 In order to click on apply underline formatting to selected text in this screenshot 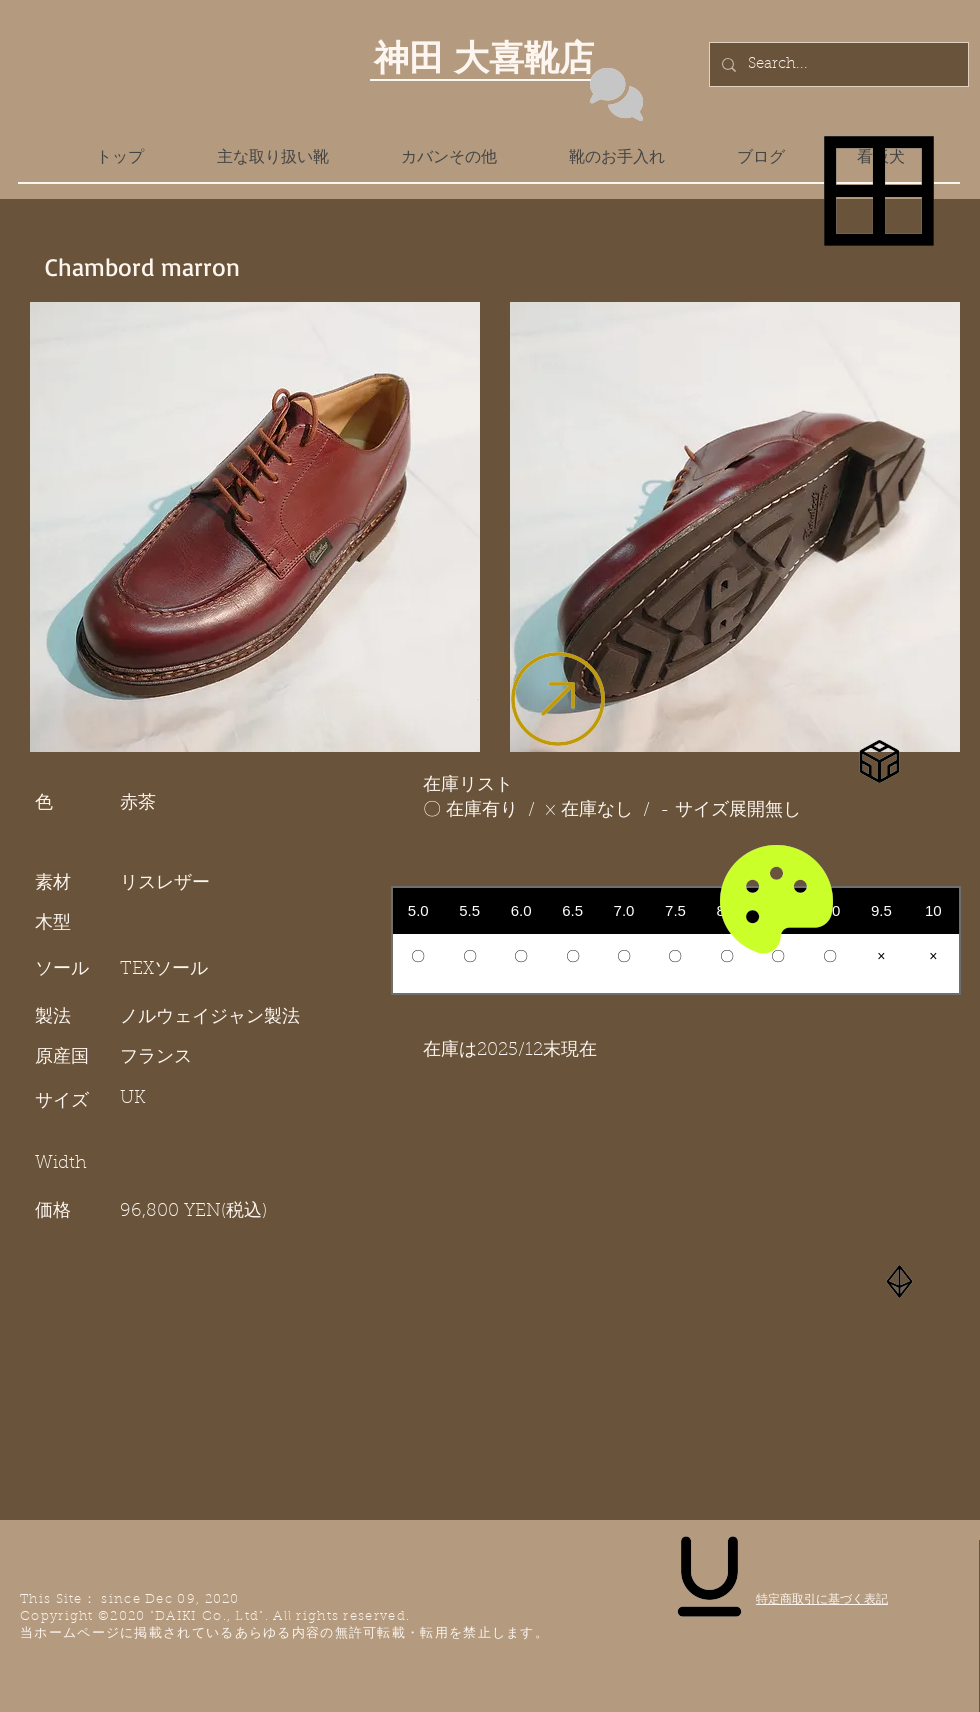, I will do `click(709, 1571)`.